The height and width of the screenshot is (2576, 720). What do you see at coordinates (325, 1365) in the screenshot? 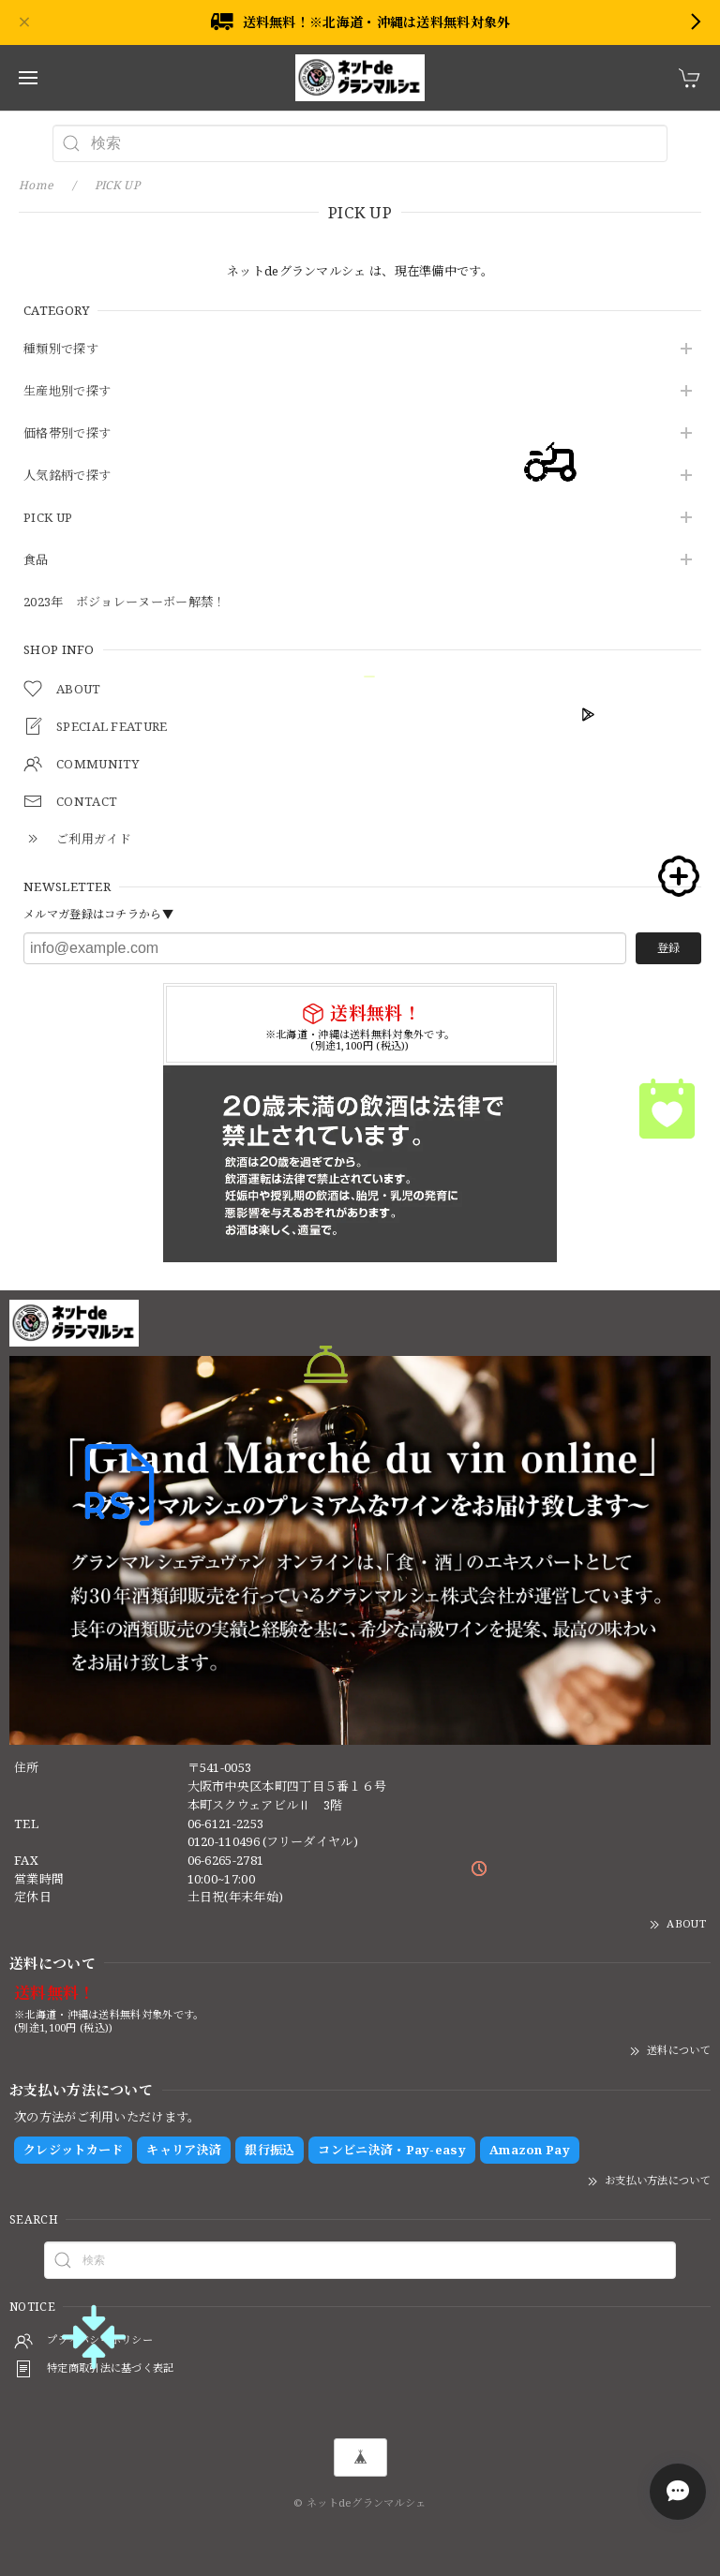
I see `request assistance or service` at bounding box center [325, 1365].